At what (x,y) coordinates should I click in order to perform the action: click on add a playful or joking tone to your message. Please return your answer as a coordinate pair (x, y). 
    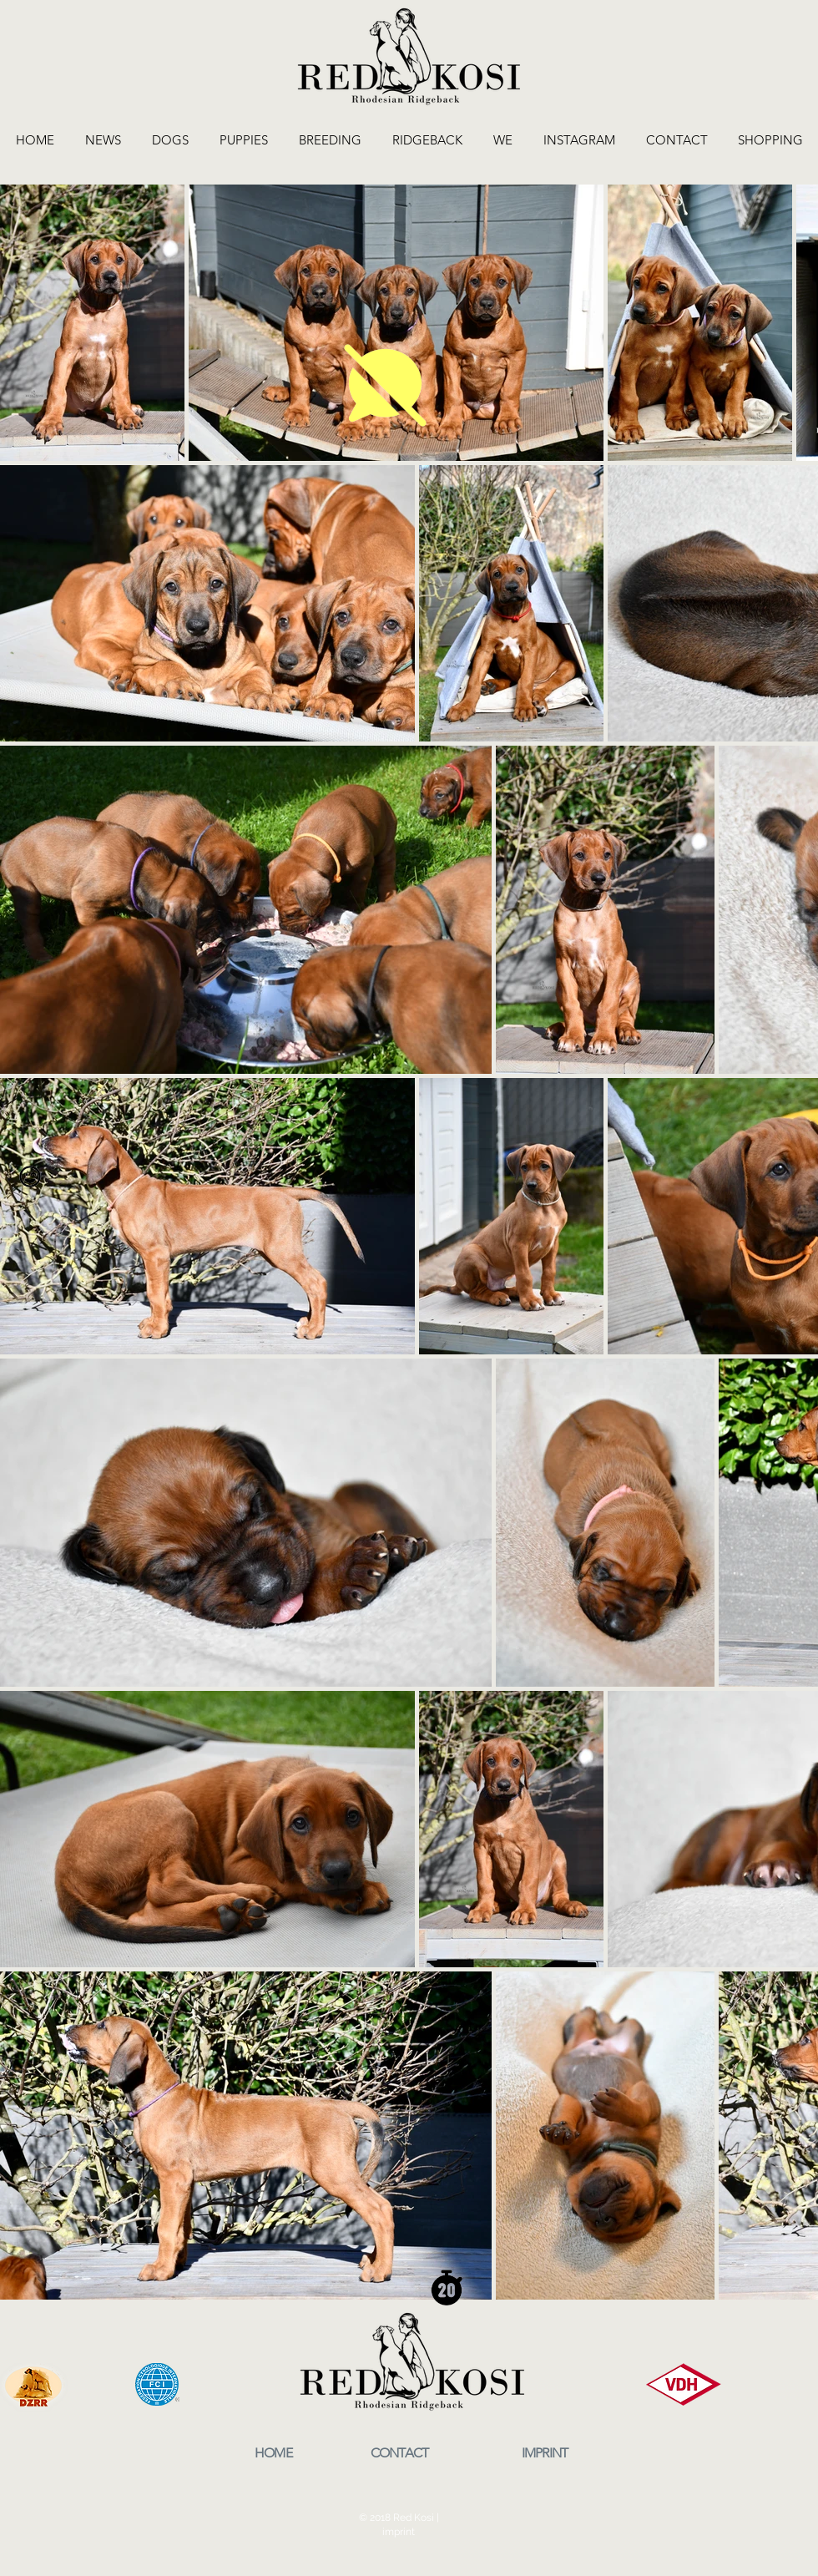
    Looking at the image, I should click on (30, 1177).